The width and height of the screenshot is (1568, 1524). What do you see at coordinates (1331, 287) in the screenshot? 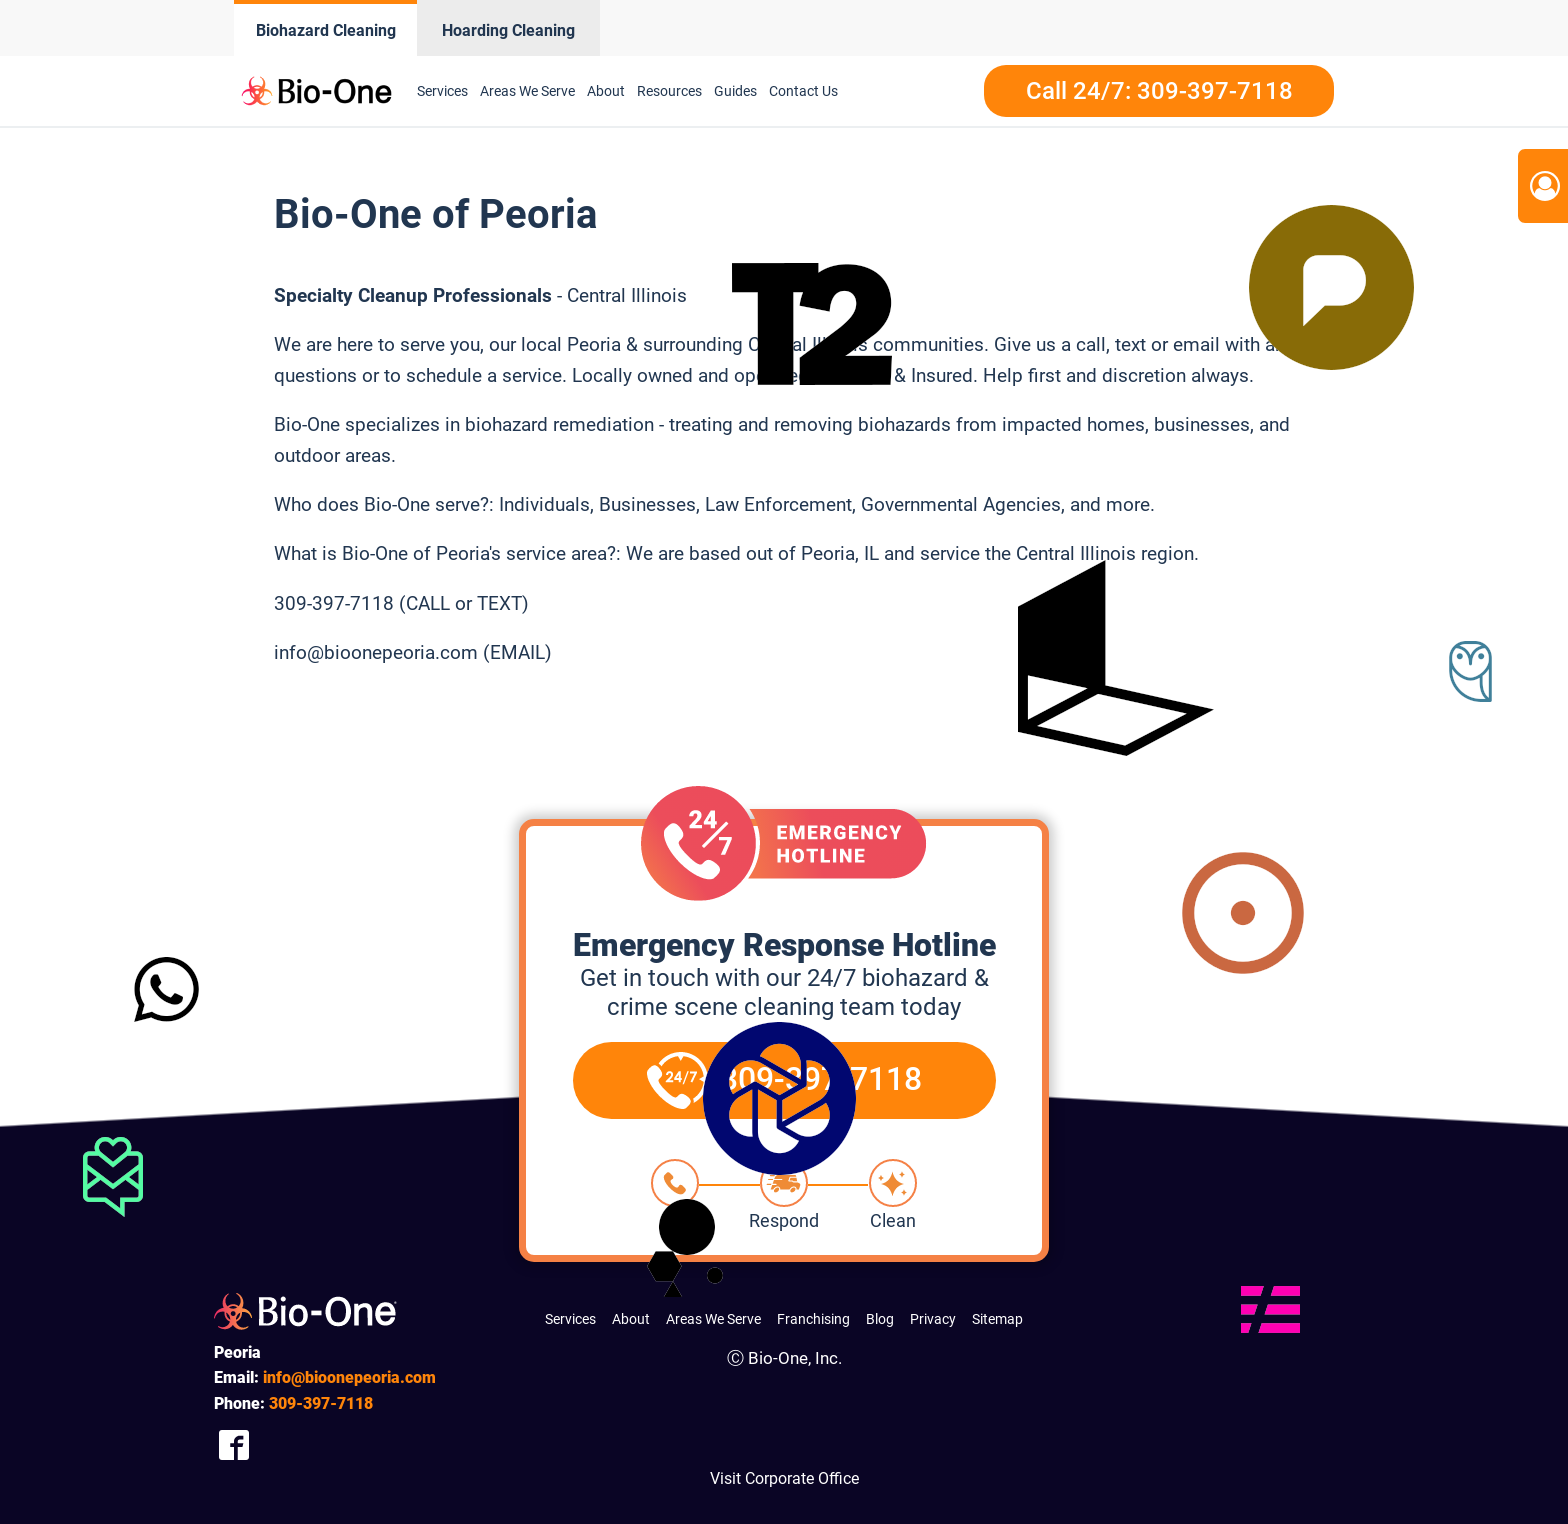
I see `open the Pixelfed app` at bounding box center [1331, 287].